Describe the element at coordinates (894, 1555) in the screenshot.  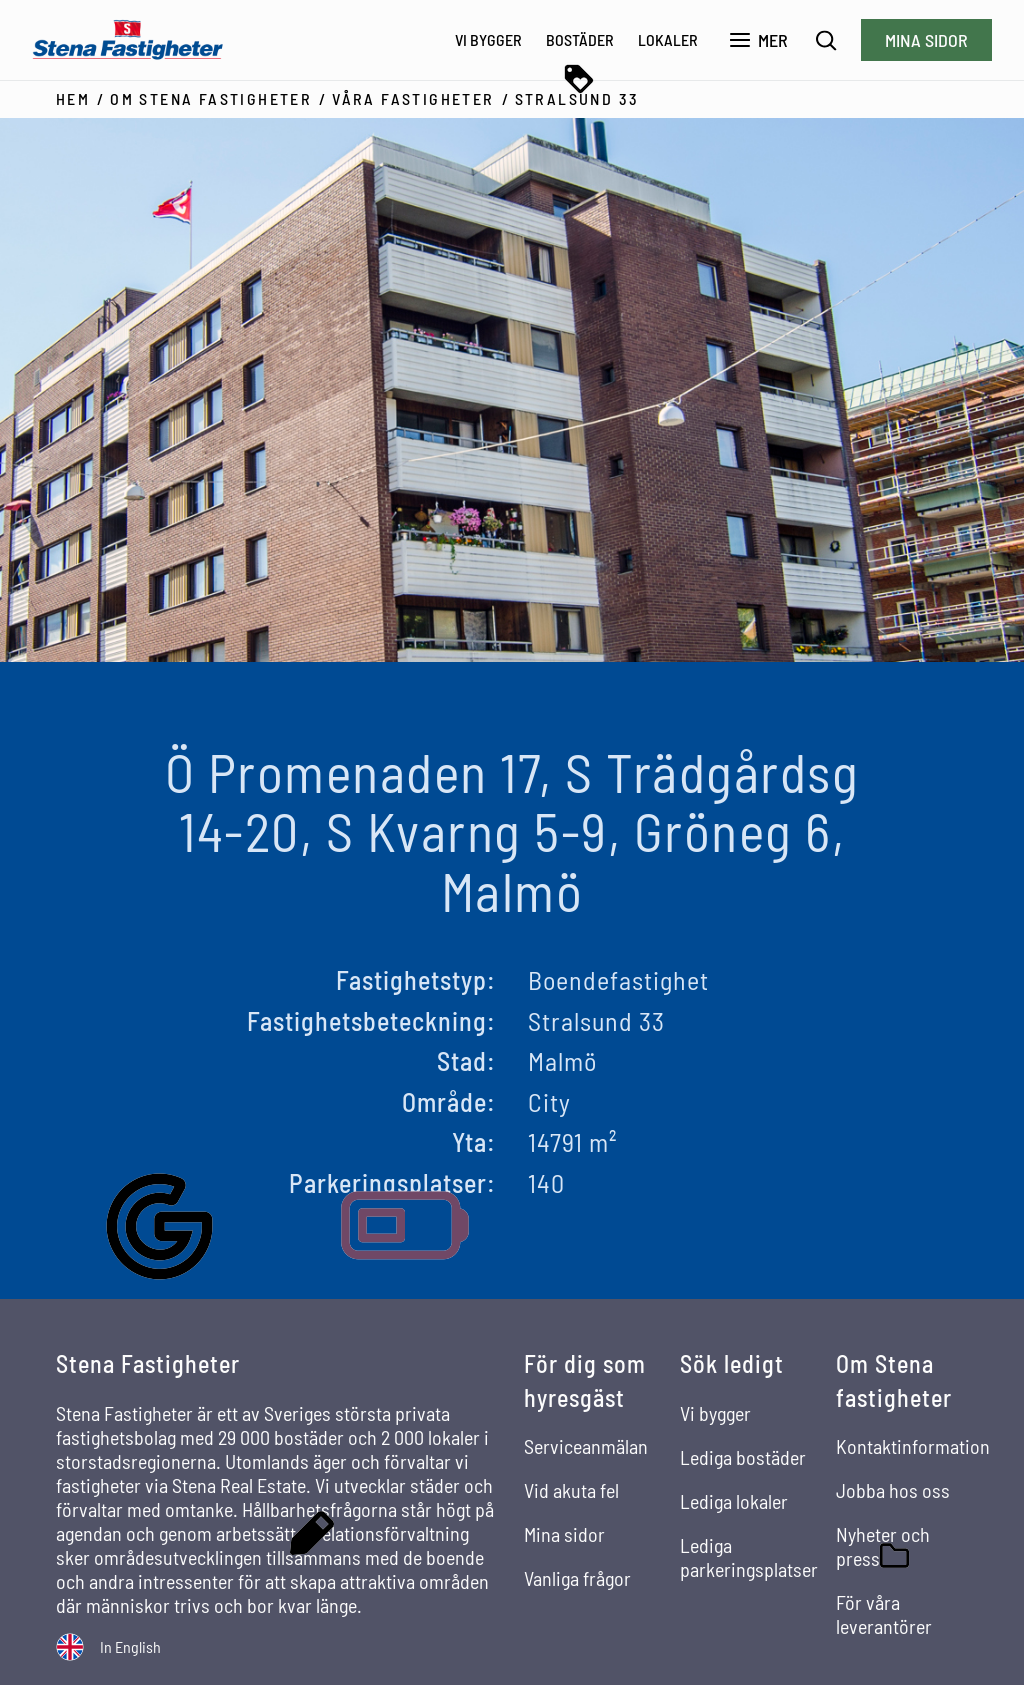
I see `open file folder` at that location.